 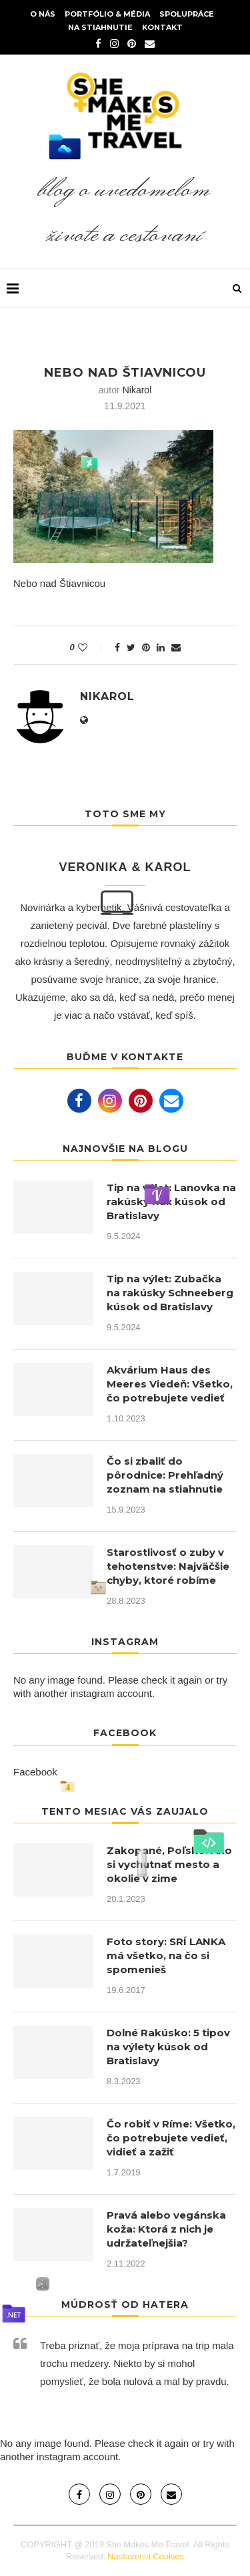 What do you see at coordinates (157, 1195) in the screenshot?
I see `open folder containing vala programming files` at bounding box center [157, 1195].